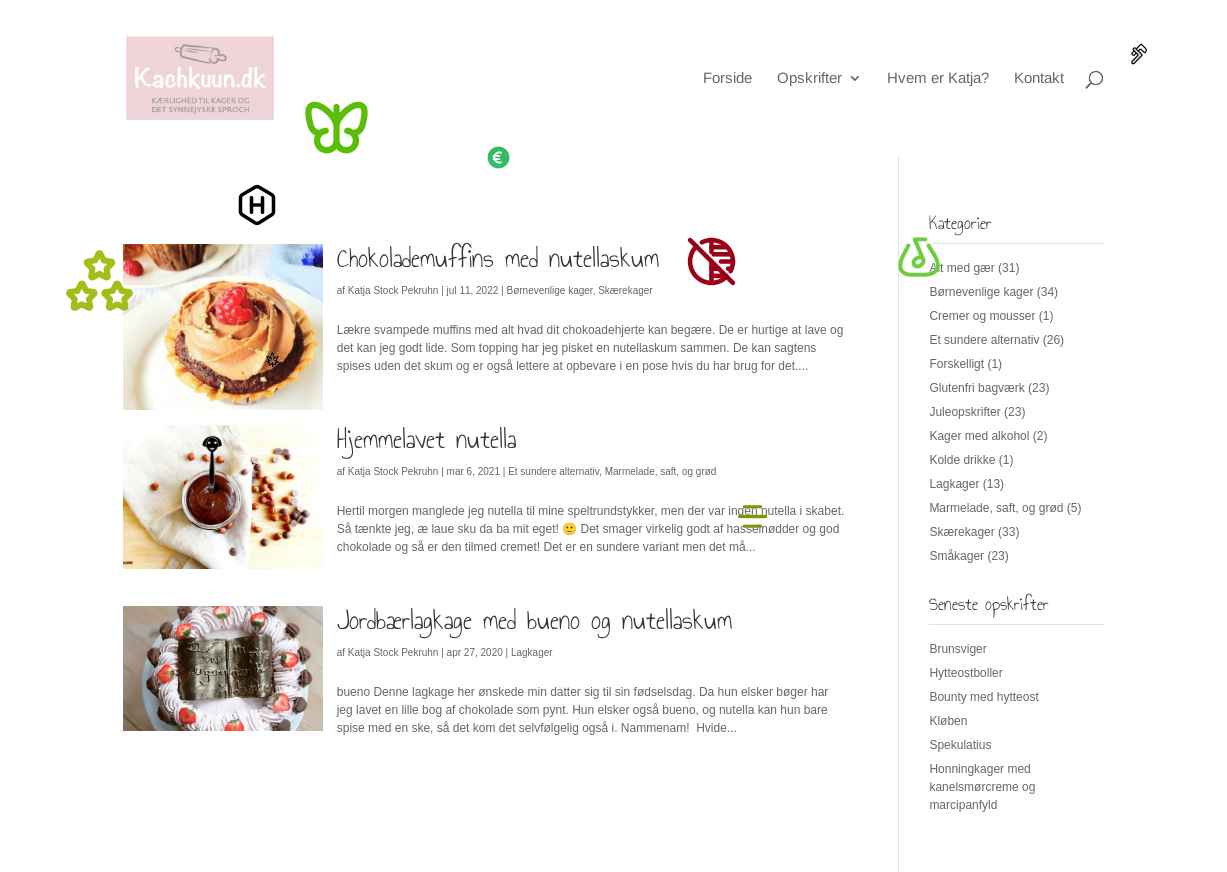  Describe the element at coordinates (99, 280) in the screenshot. I see `view ratings or reviews` at that location.